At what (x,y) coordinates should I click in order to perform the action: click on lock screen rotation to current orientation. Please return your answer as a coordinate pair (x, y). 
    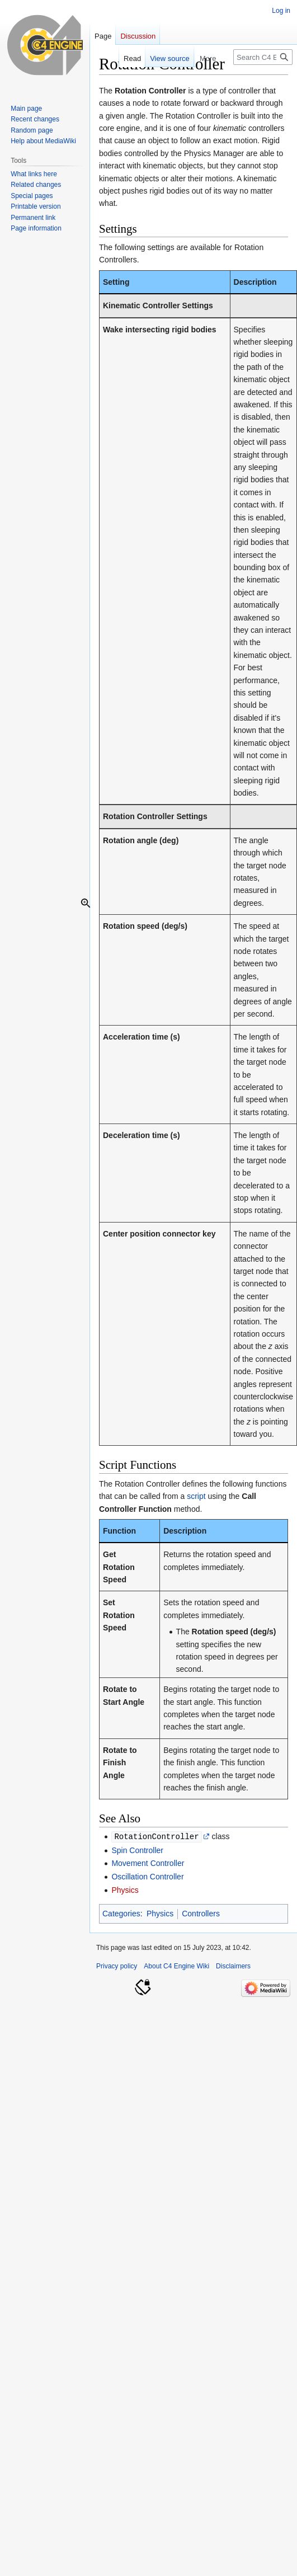
    Looking at the image, I should click on (143, 1987).